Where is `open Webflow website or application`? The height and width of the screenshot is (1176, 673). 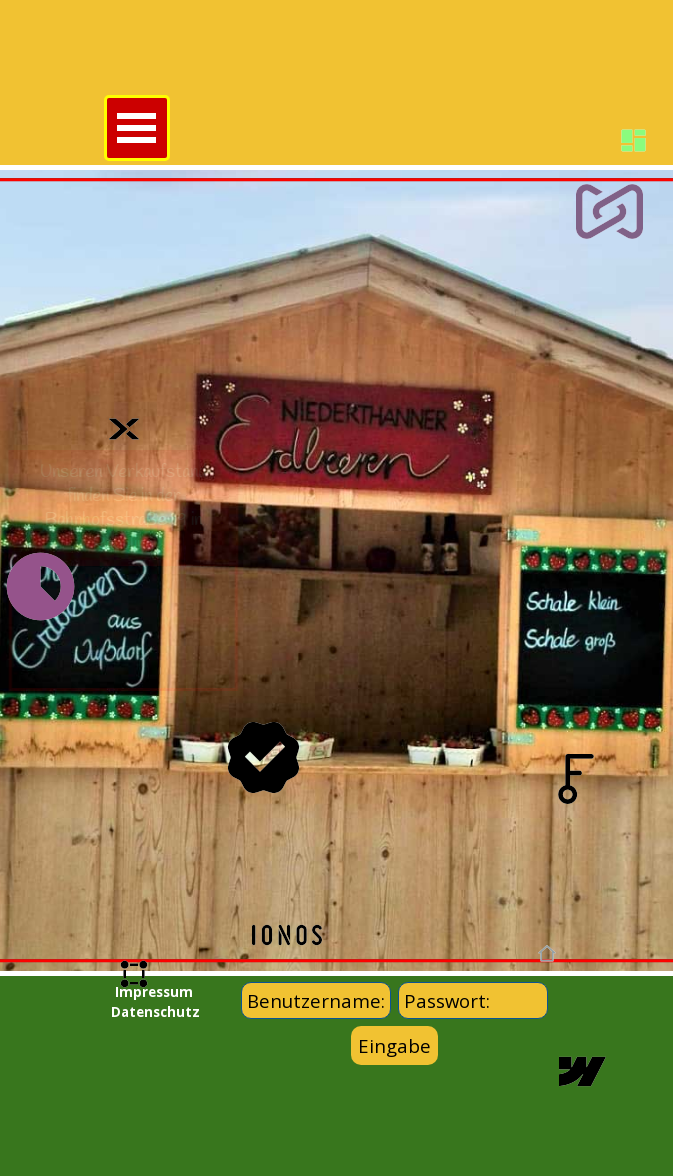
open Webflow website or application is located at coordinates (582, 1071).